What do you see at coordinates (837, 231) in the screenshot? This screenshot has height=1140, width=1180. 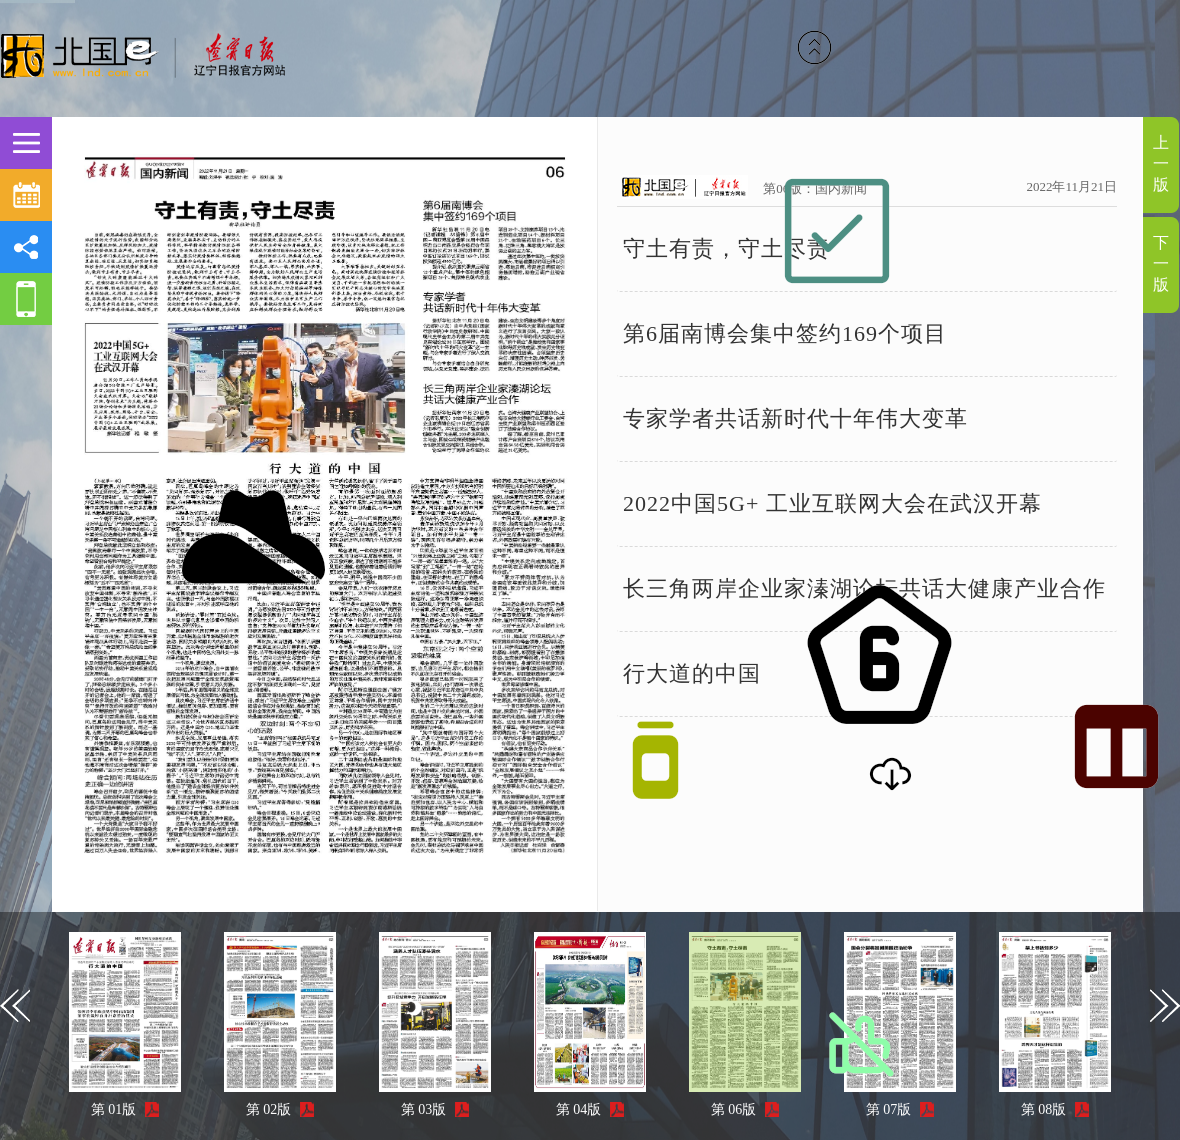 I see `mark a task as complete` at bounding box center [837, 231].